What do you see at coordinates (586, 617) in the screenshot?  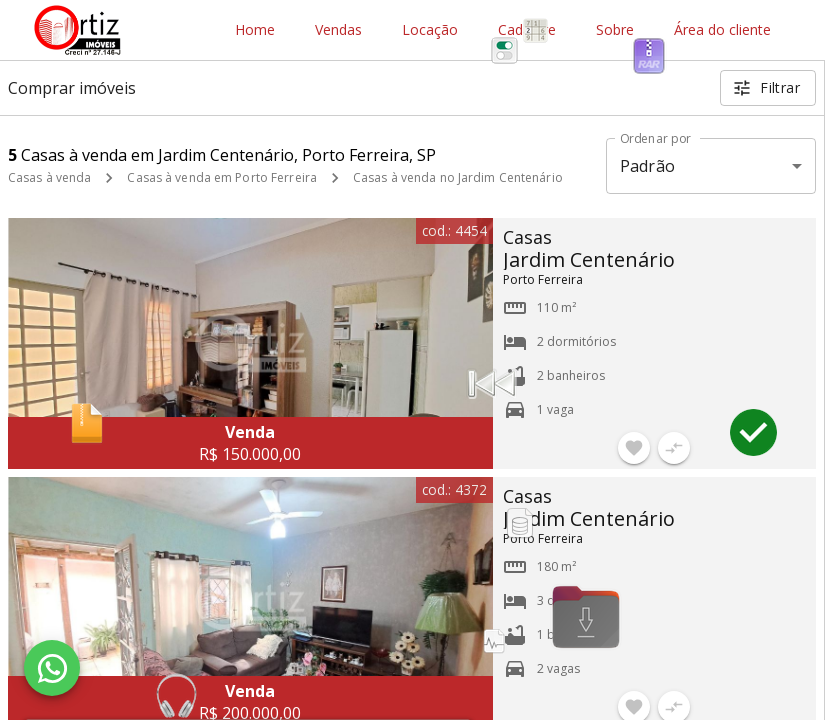 I see `open your downloads folder` at bounding box center [586, 617].